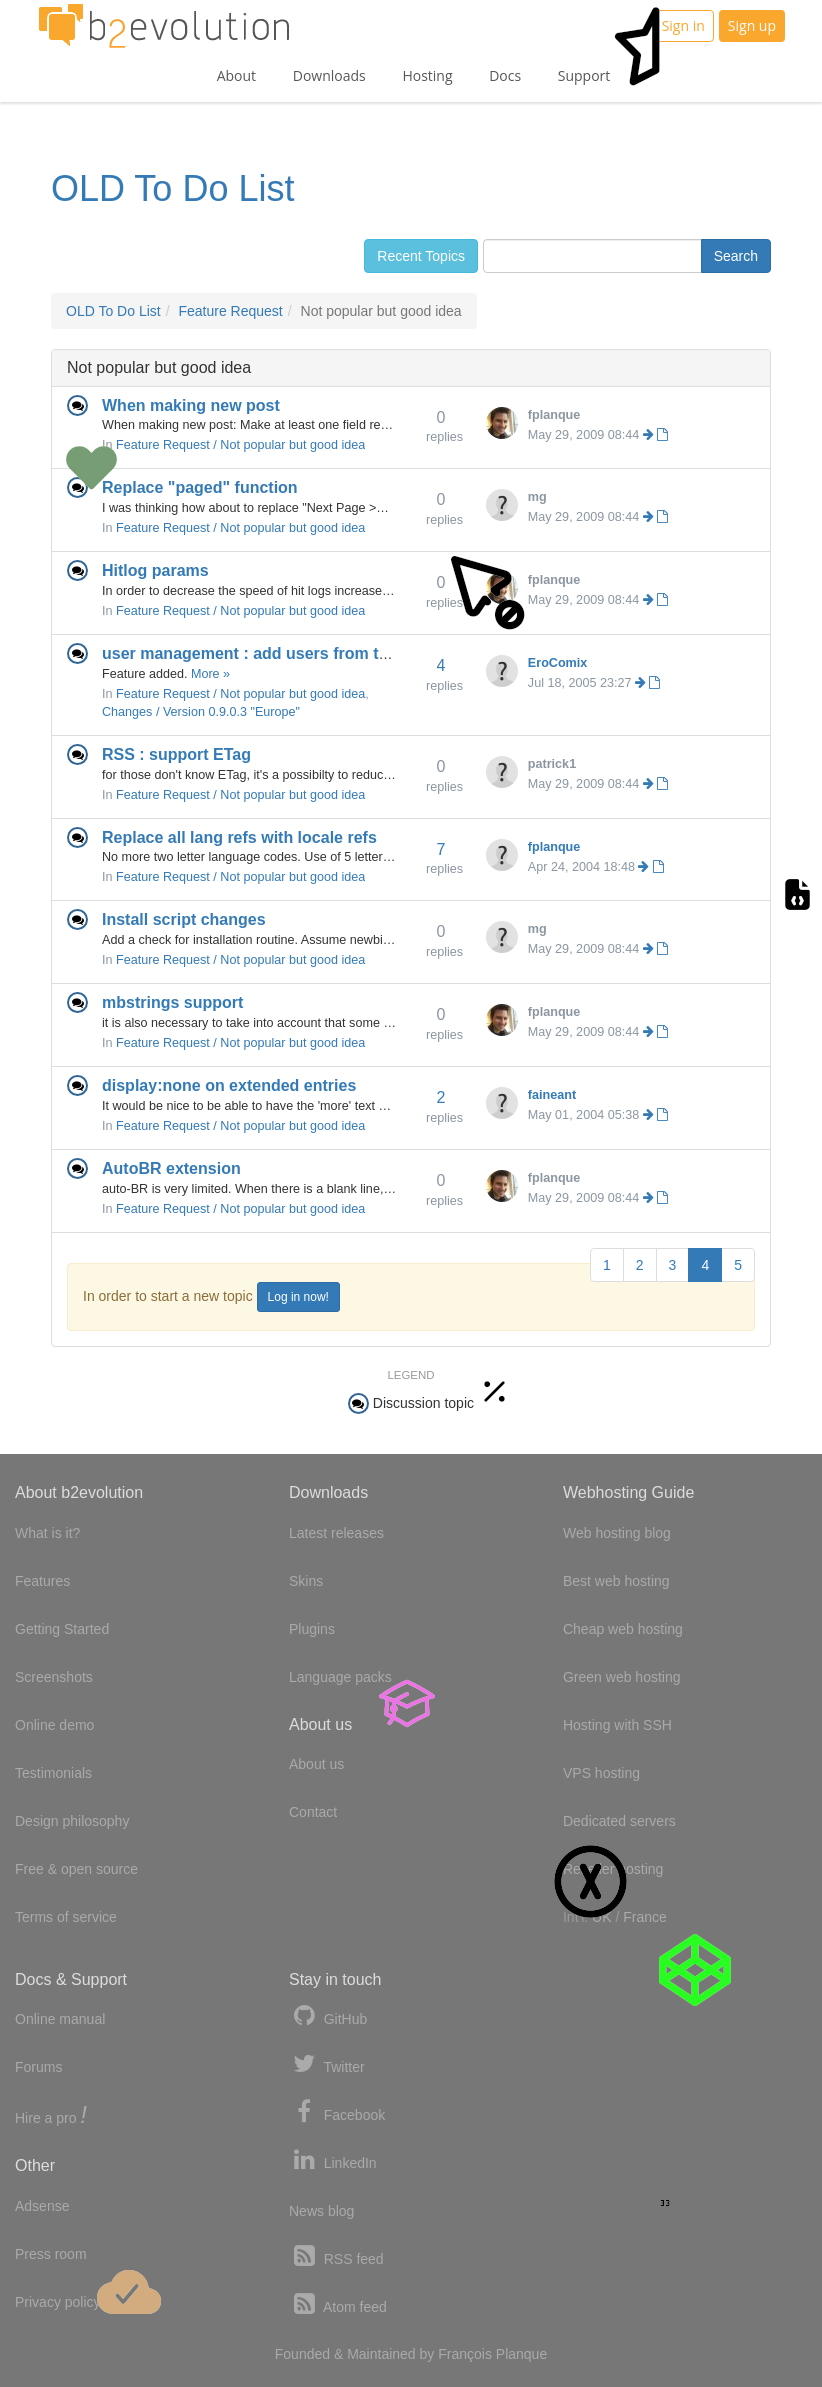 The height and width of the screenshot is (2387, 822). Describe the element at coordinates (590, 1881) in the screenshot. I see `close or cancel an action` at that location.